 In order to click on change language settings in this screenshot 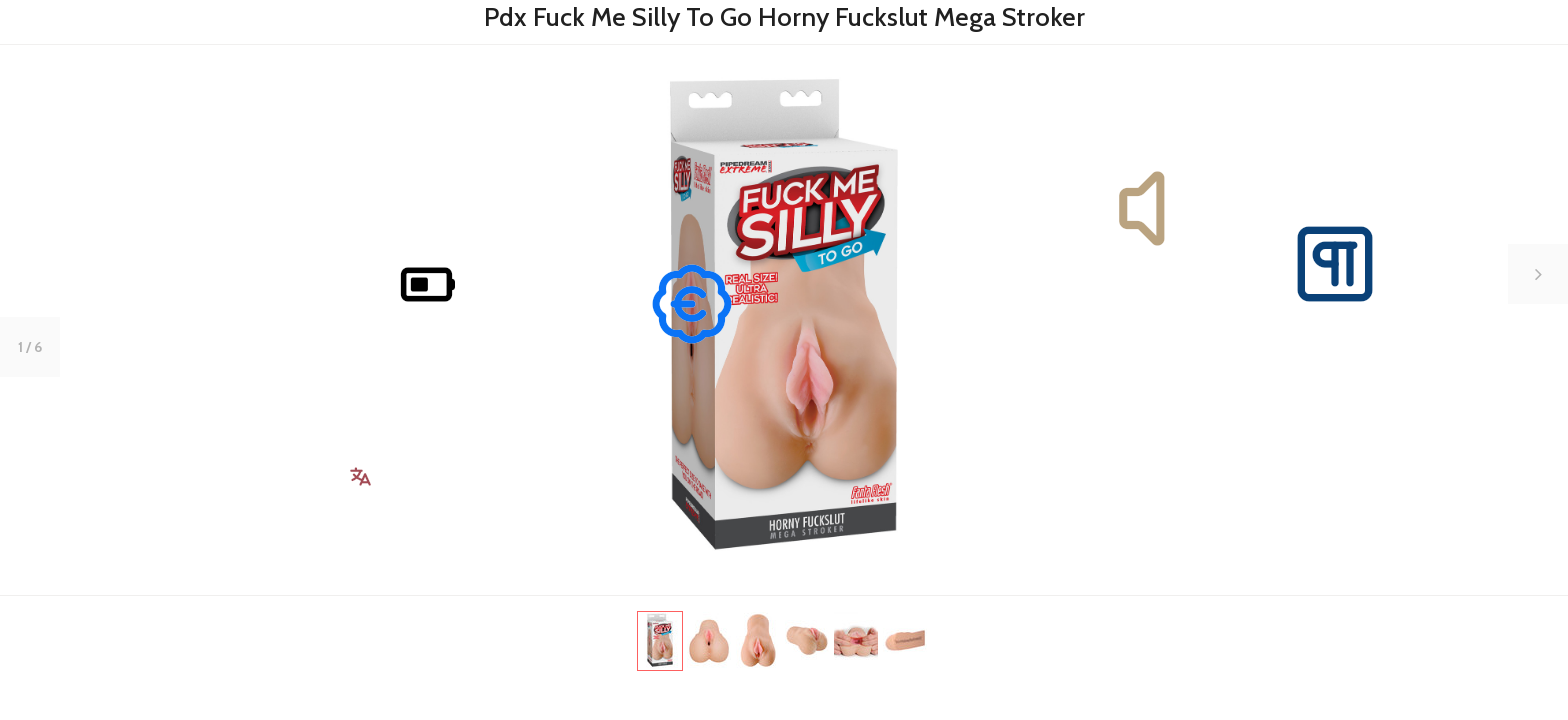, I will do `click(360, 476)`.